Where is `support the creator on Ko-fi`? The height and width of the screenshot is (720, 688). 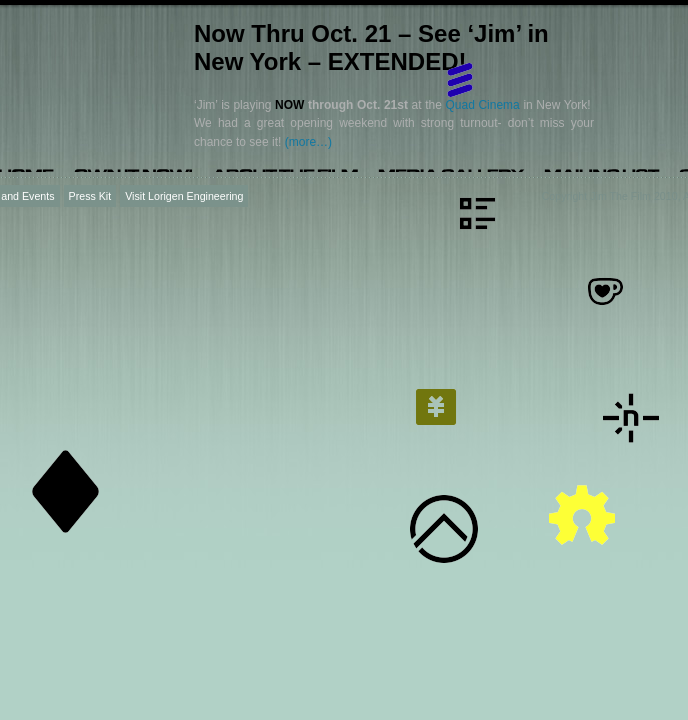 support the creator on Ko-fi is located at coordinates (605, 291).